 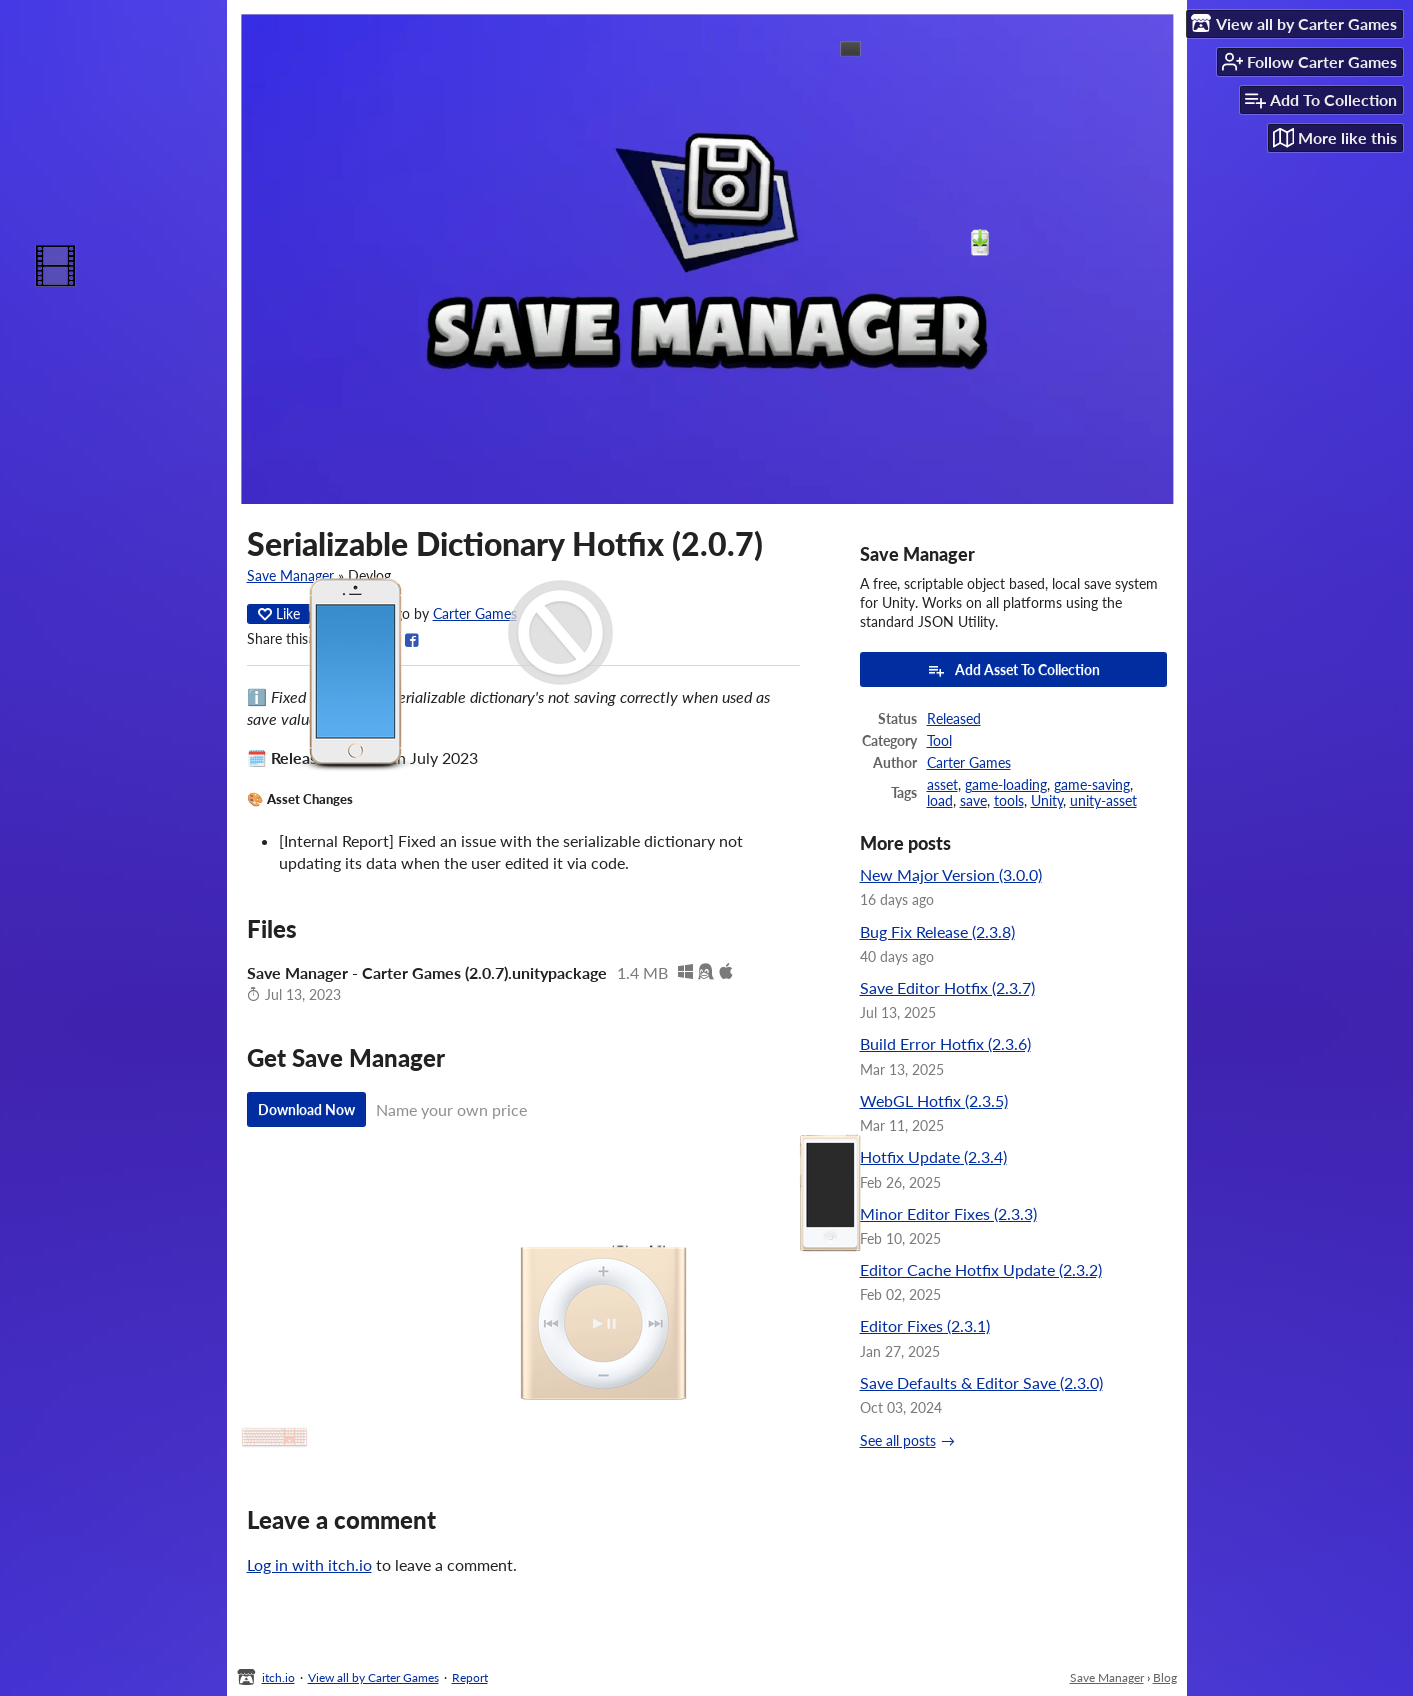 What do you see at coordinates (560, 632) in the screenshot?
I see `indicates an unsupported file, feature, or action` at bounding box center [560, 632].